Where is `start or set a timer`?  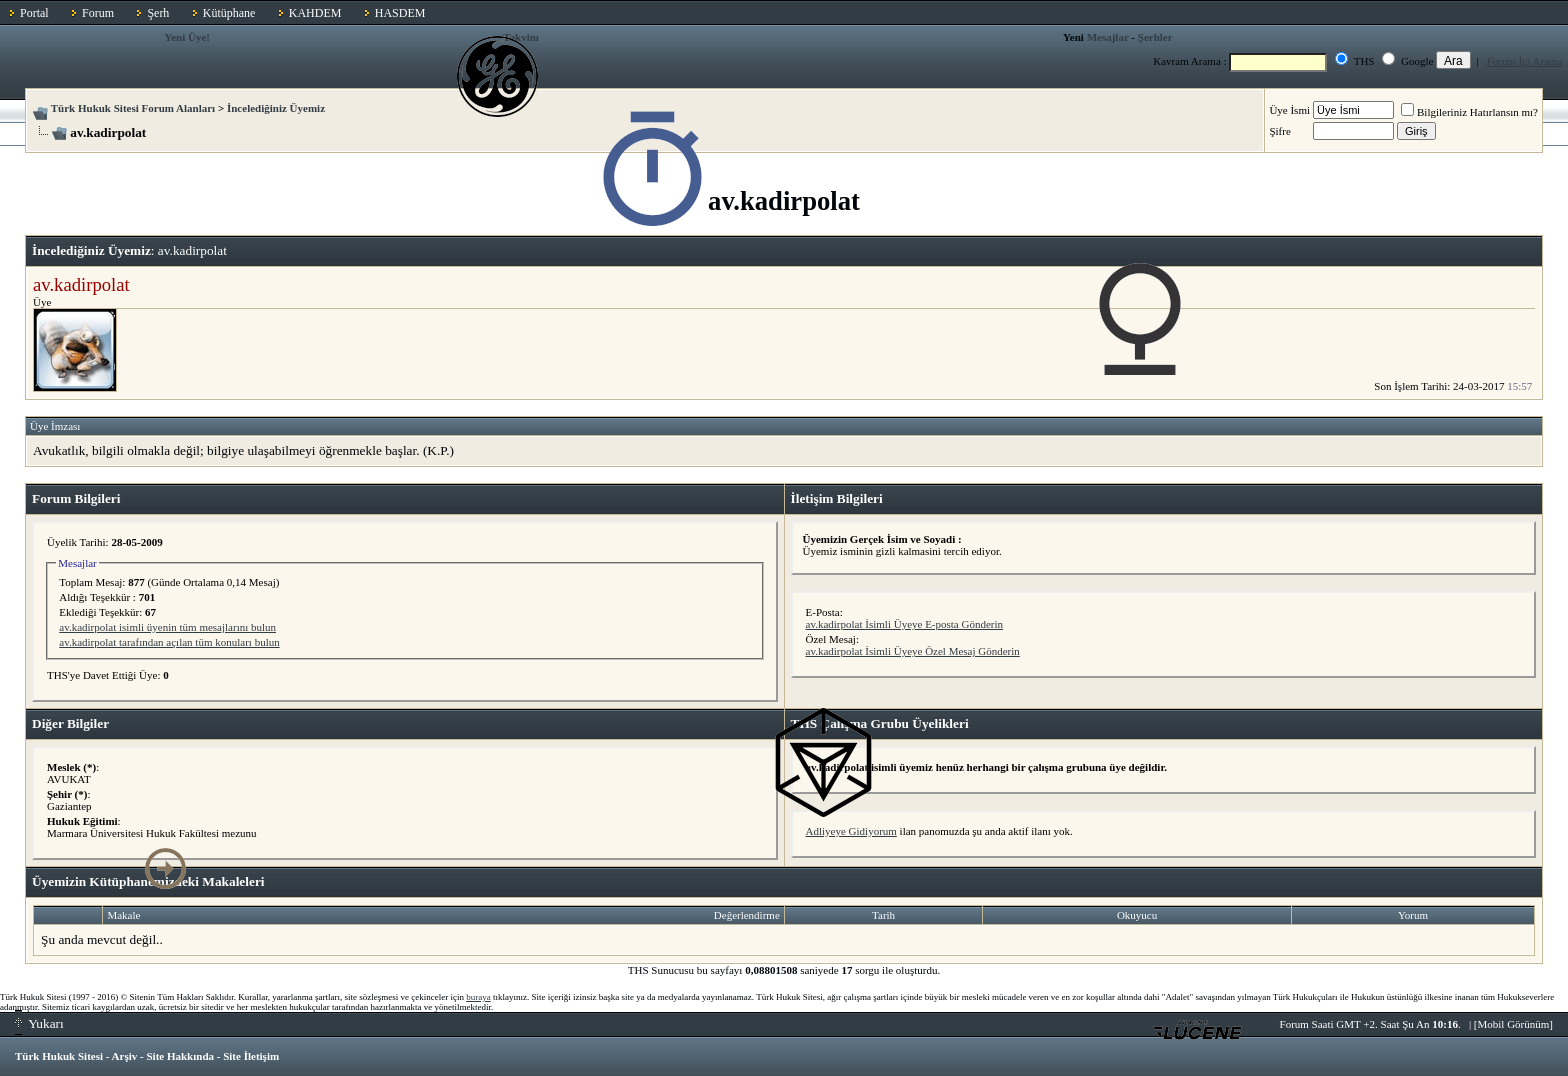
start or set a timer is located at coordinates (652, 171).